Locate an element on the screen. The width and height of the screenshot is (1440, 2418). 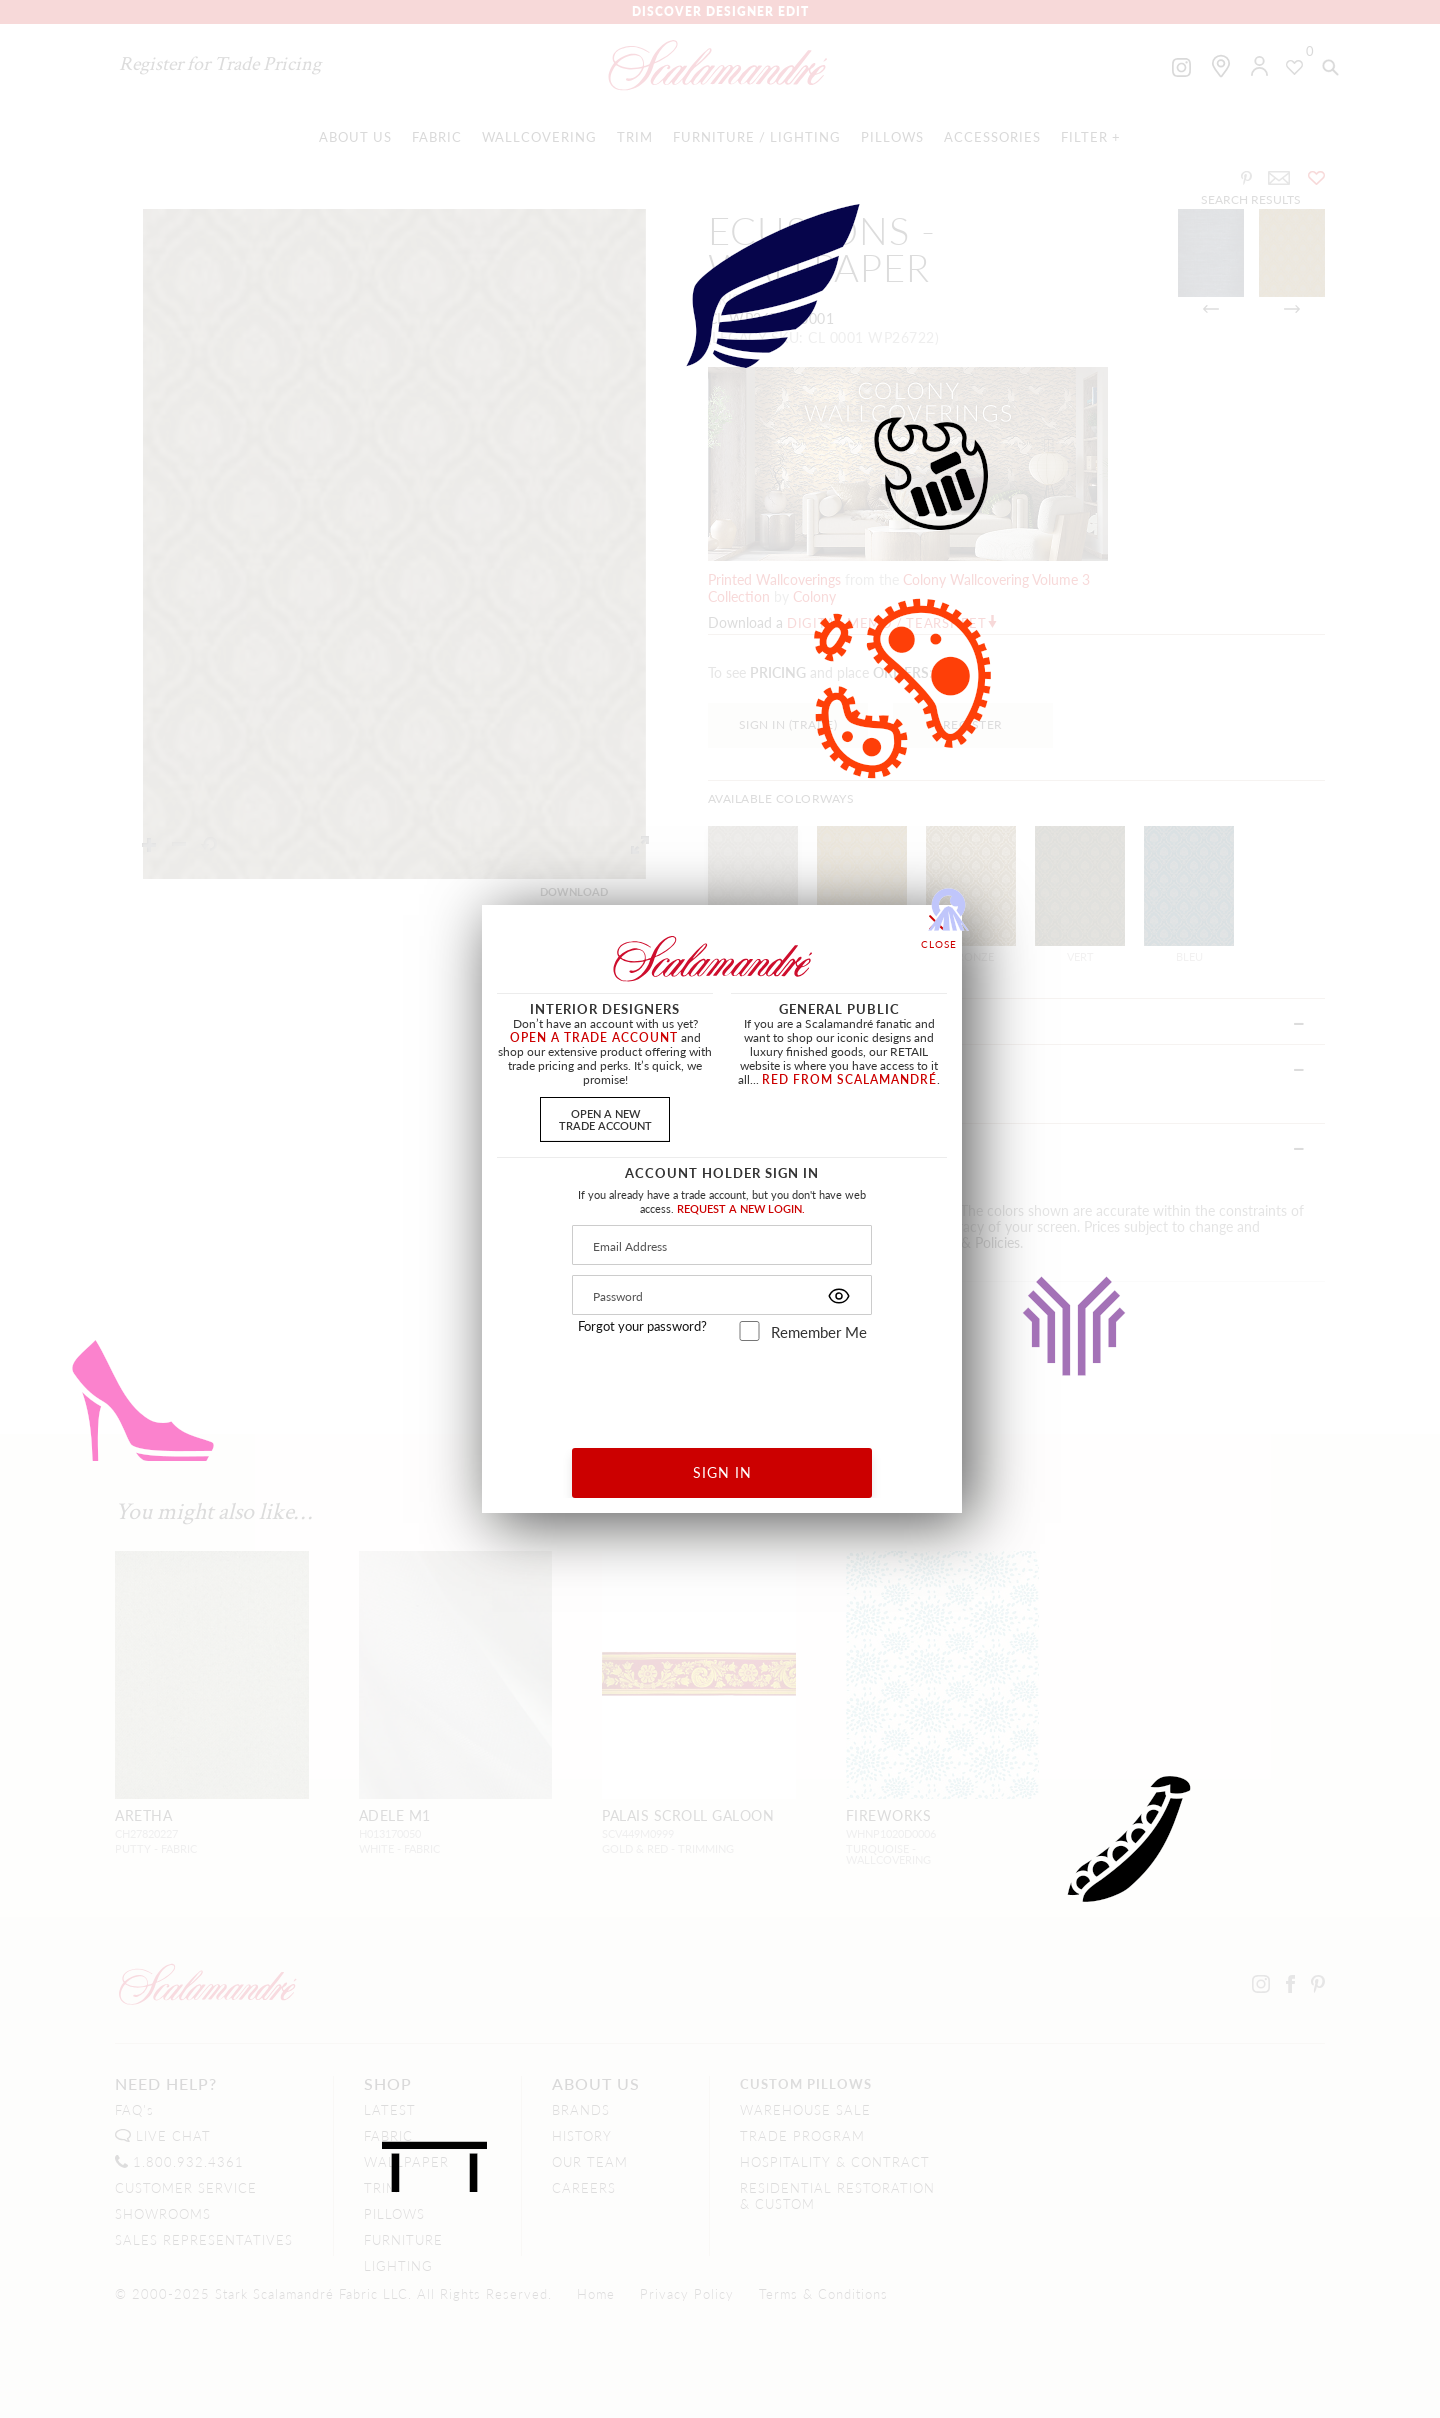
view or edit table data is located at coordinates (434, 2139).